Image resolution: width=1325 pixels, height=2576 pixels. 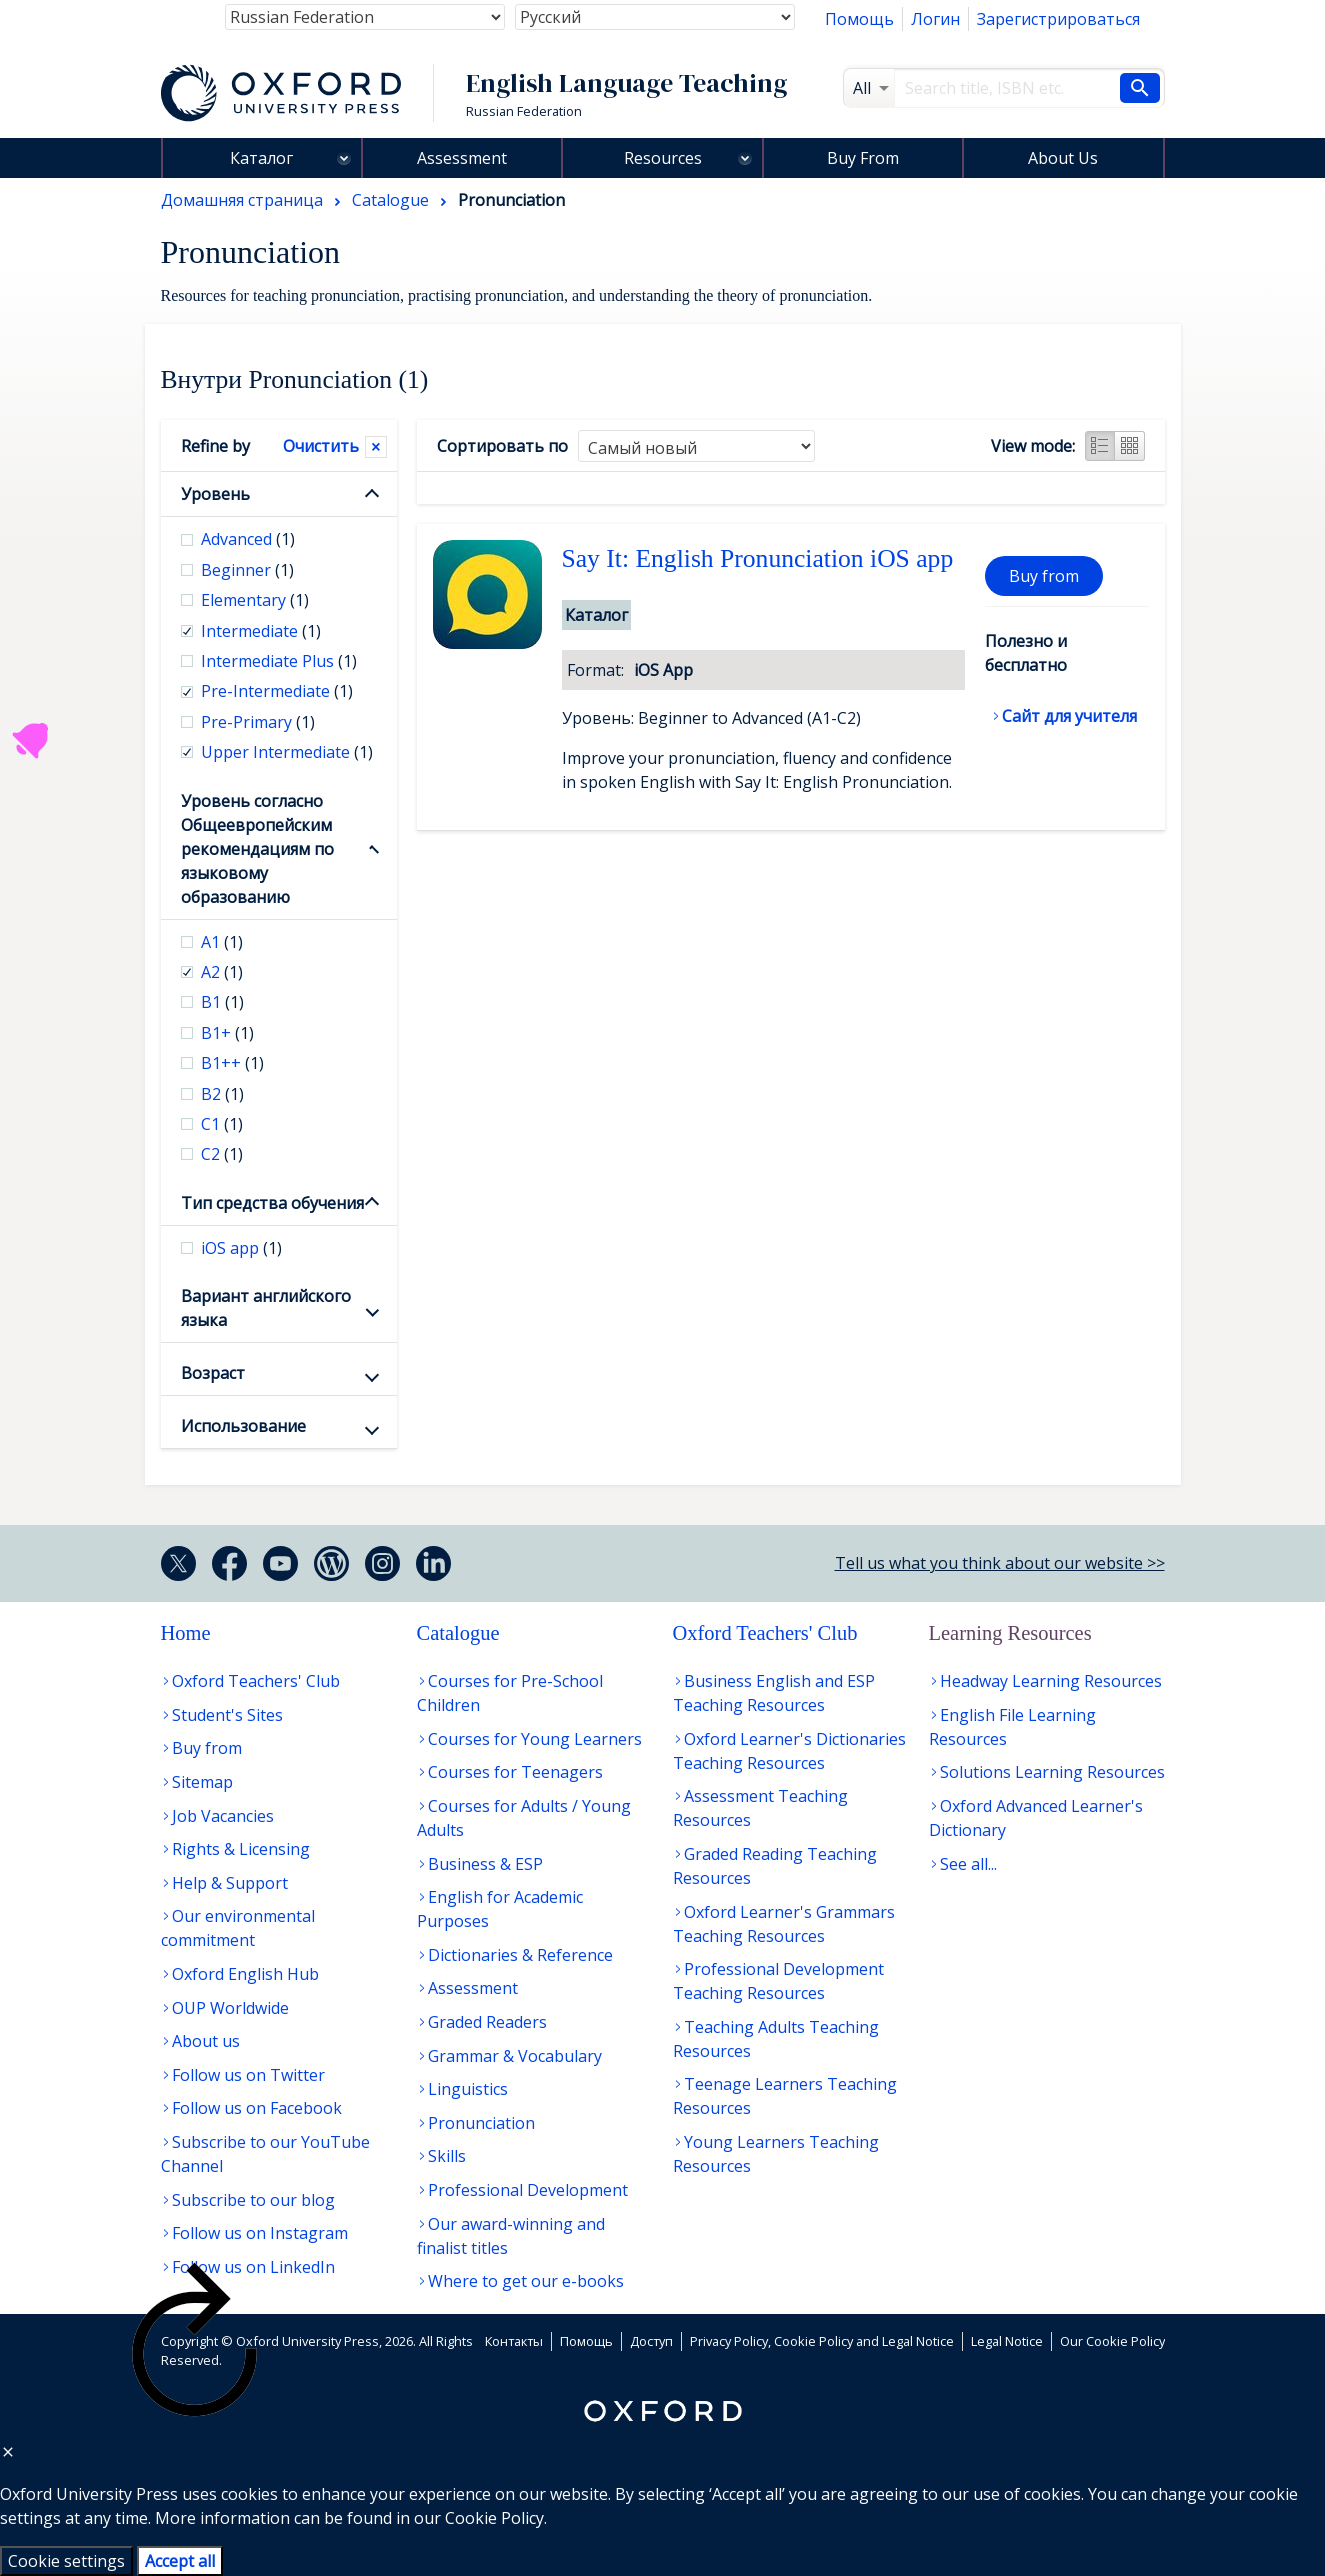 What do you see at coordinates (194, 2340) in the screenshot?
I see `refresh the current page or content` at bounding box center [194, 2340].